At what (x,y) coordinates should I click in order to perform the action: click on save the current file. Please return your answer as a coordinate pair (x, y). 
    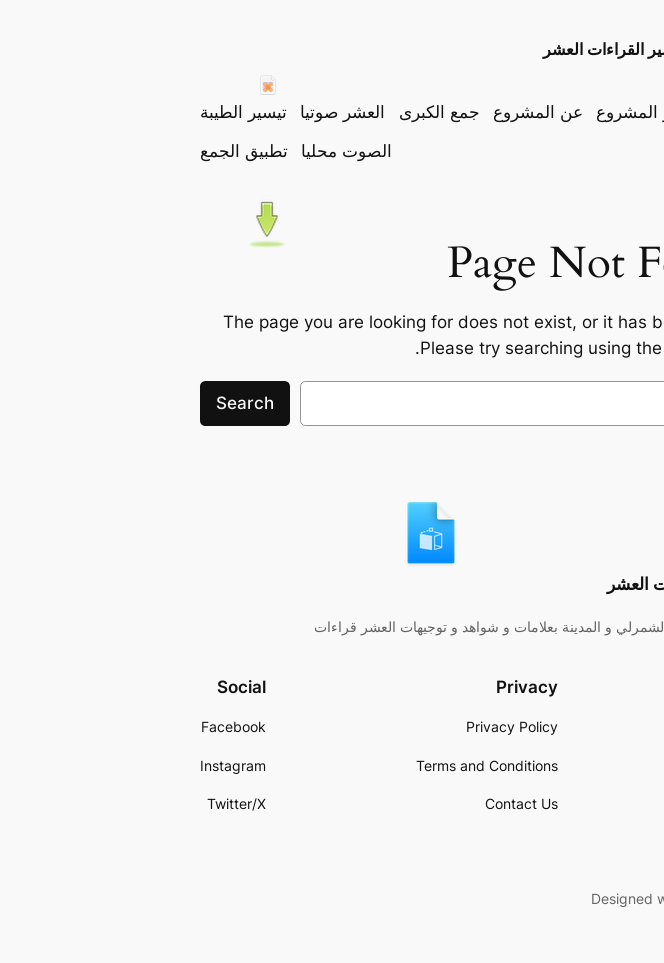
    Looking at the image, I should click on (267, 220).